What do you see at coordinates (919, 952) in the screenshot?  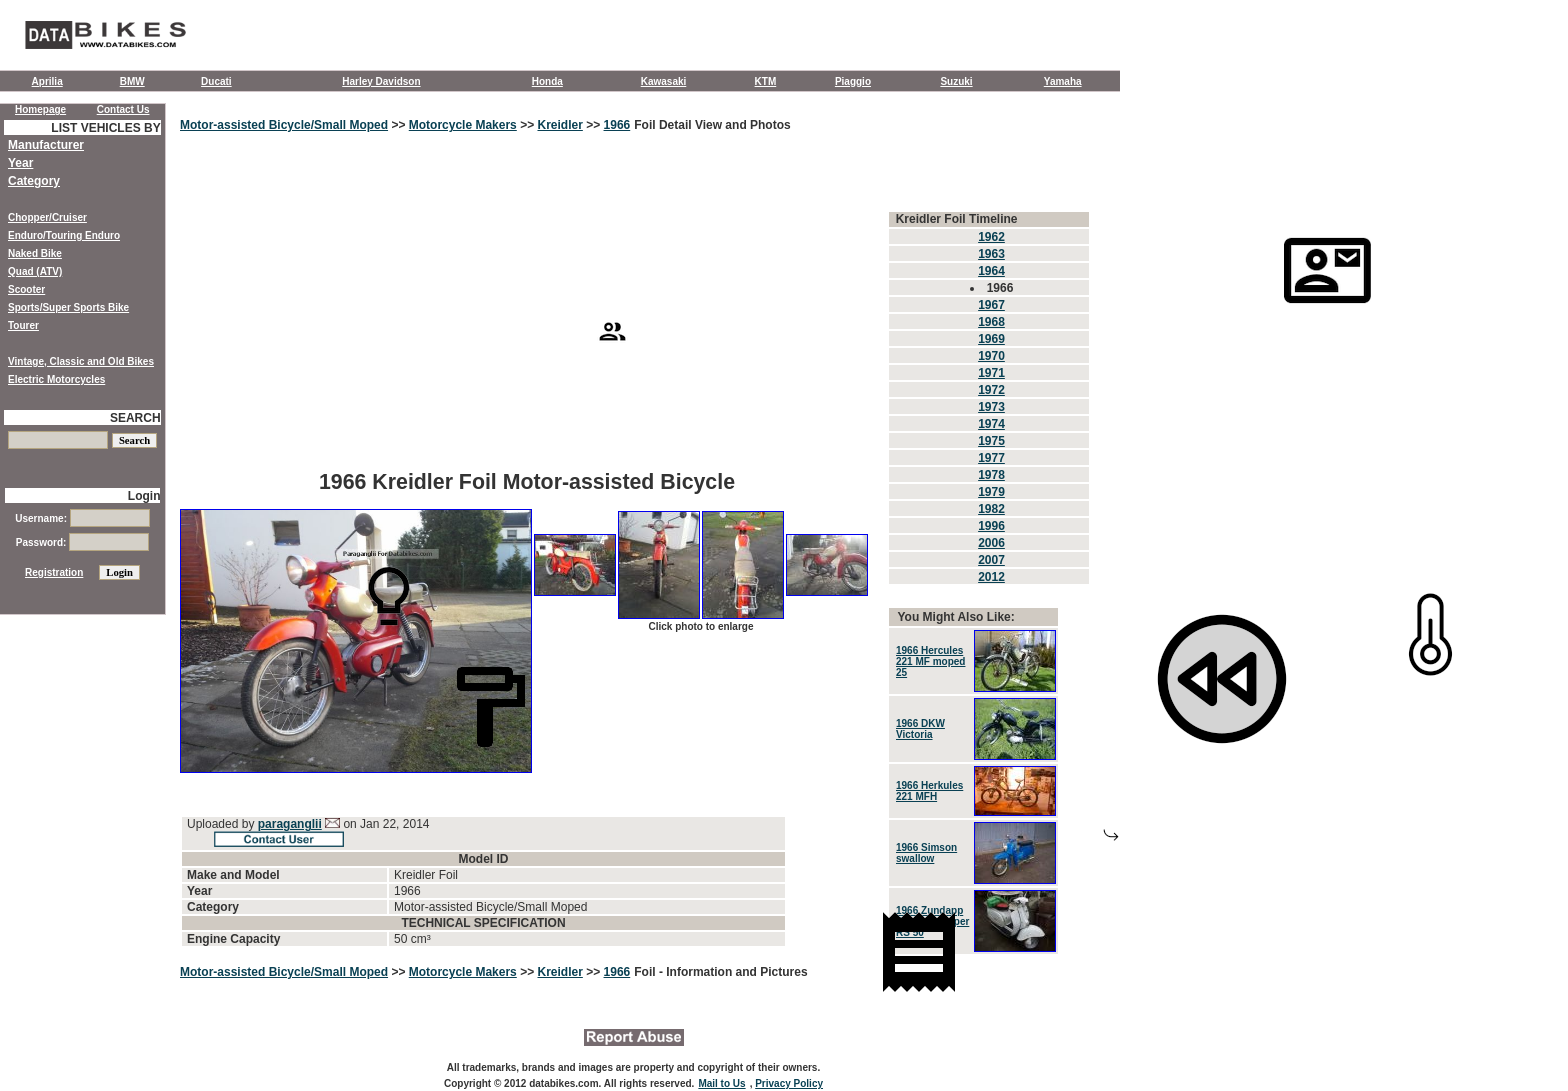 I see `view purchase receipt or transaction history` at bounding box center [919, 952].